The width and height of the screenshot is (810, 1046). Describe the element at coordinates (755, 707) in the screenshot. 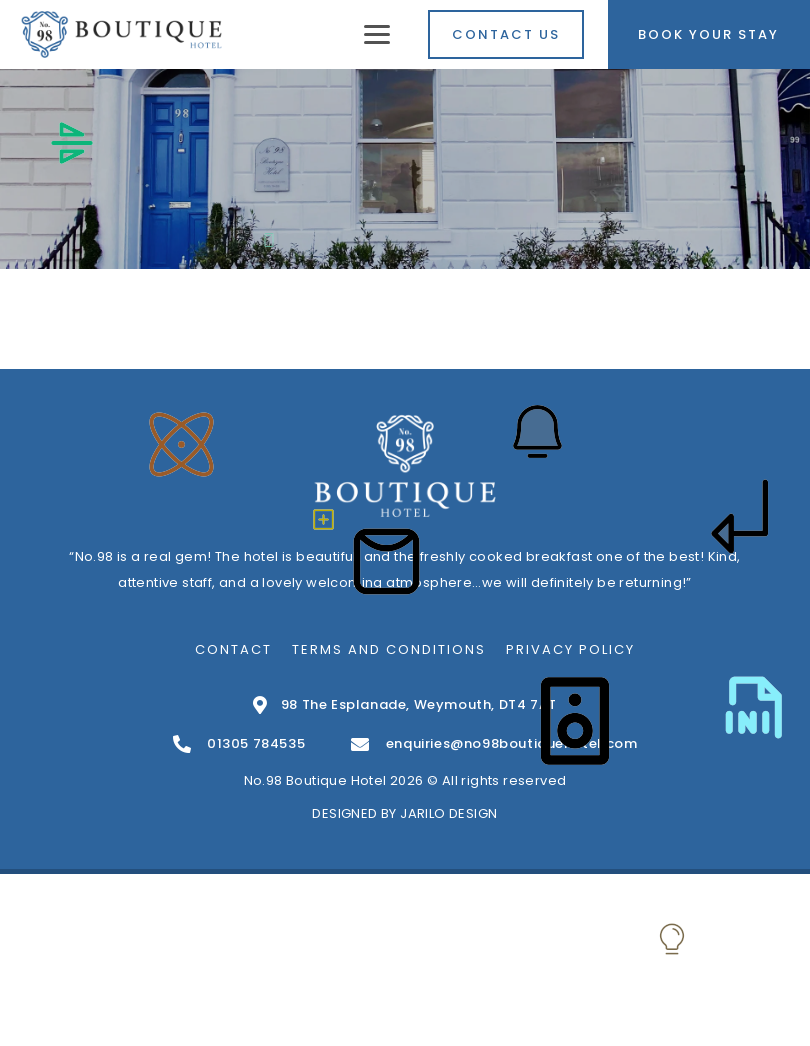

I see `open or view an INI configuration file` at that location.